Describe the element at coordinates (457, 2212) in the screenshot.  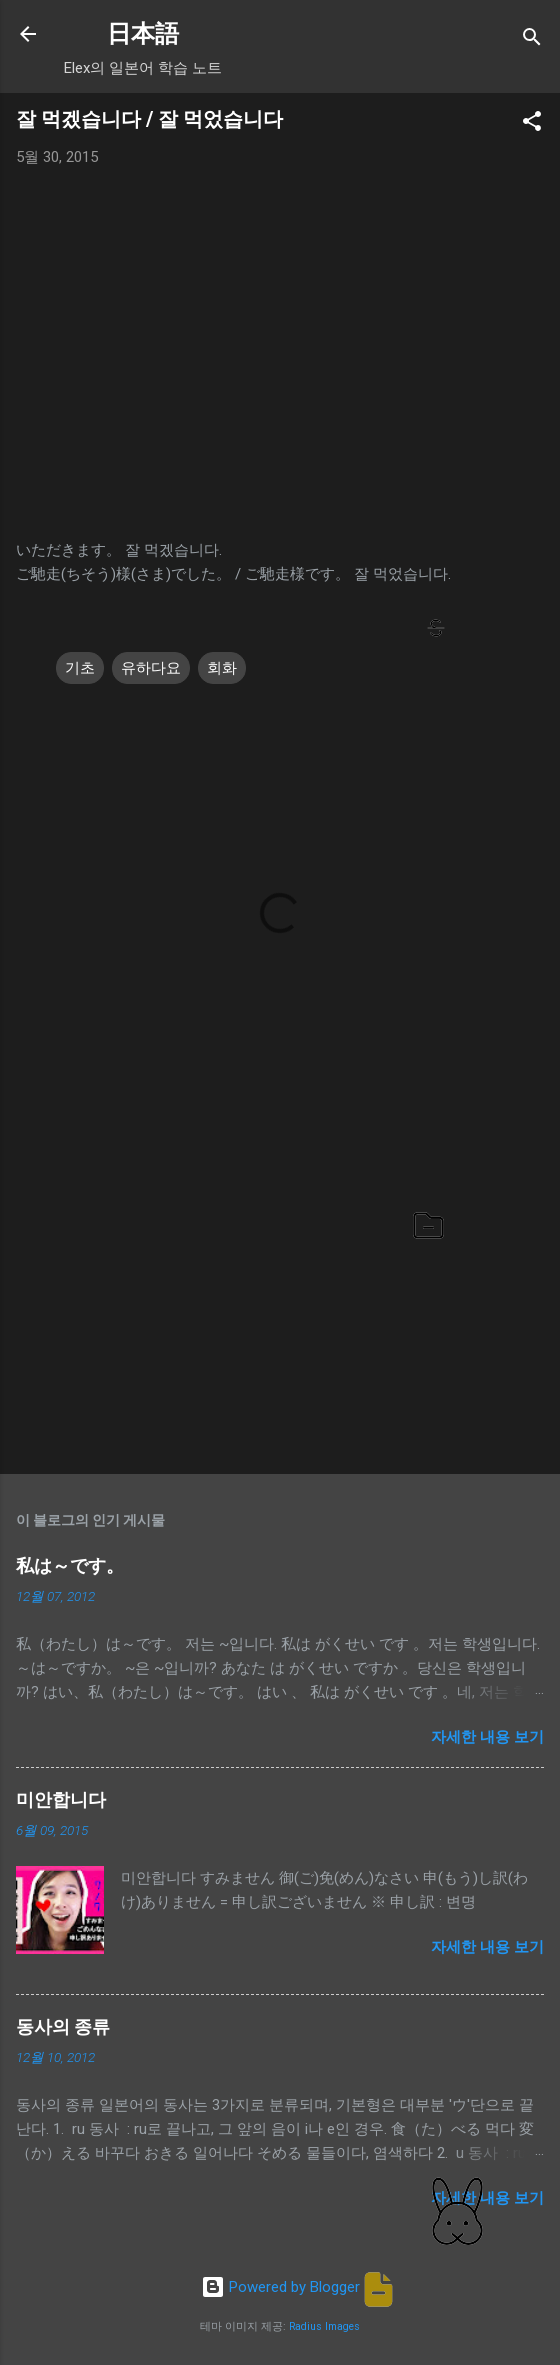
I see `access pet or animal-related features` at that location.